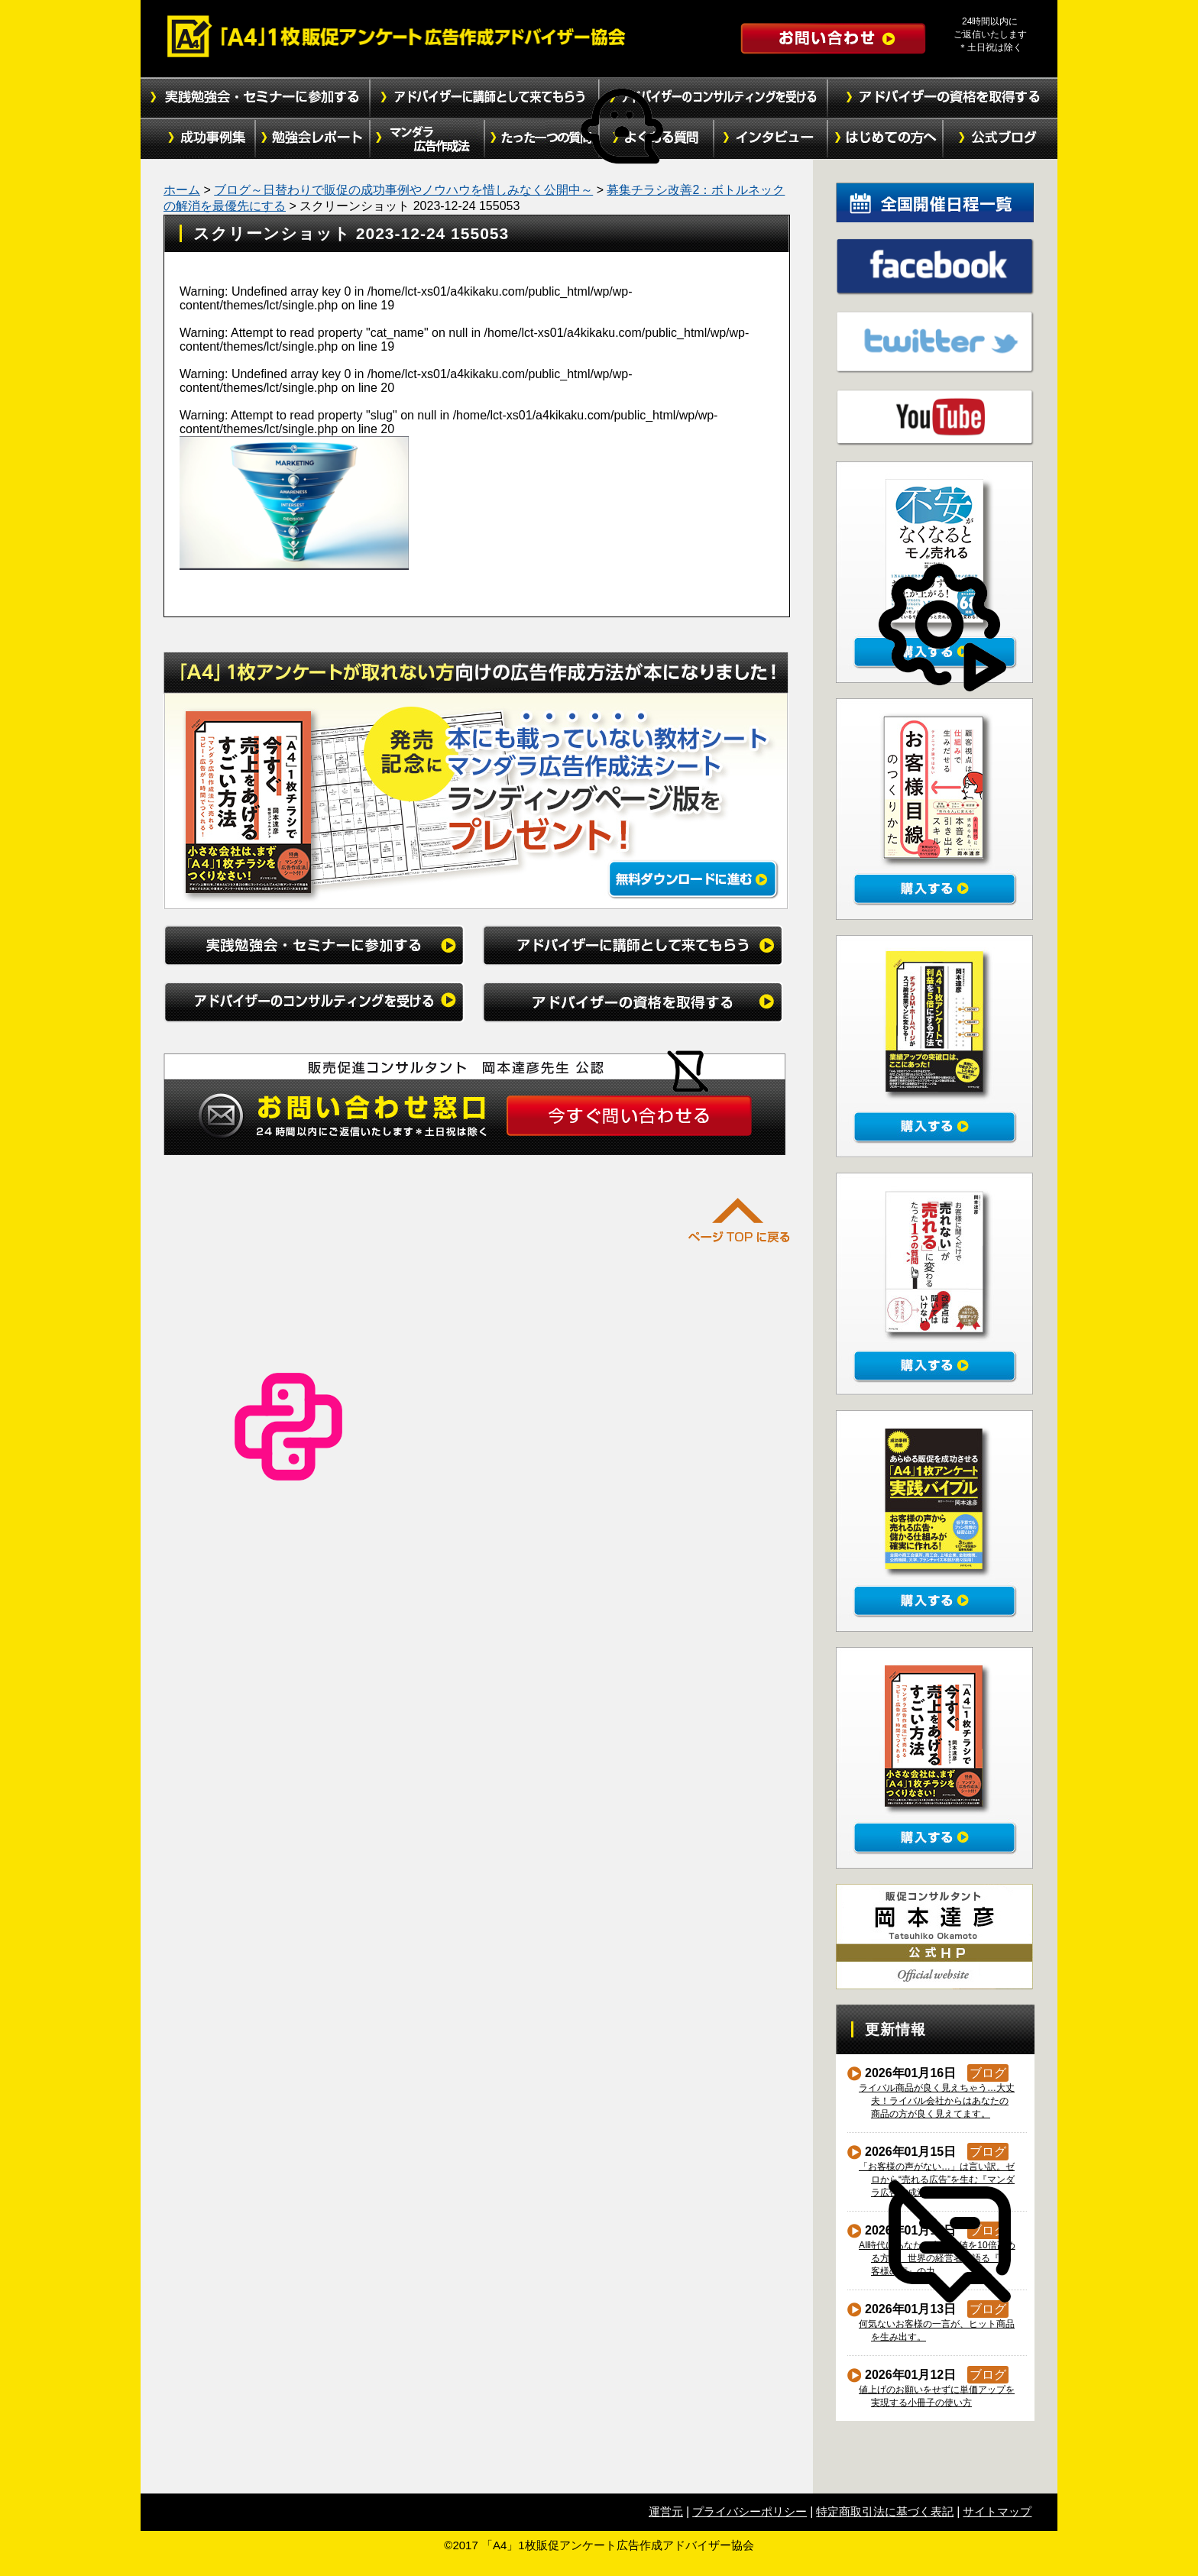 This screenshot has height=2576, width=1198. I want to click on messaging is disabled or unavailable, so click(950, 2241).